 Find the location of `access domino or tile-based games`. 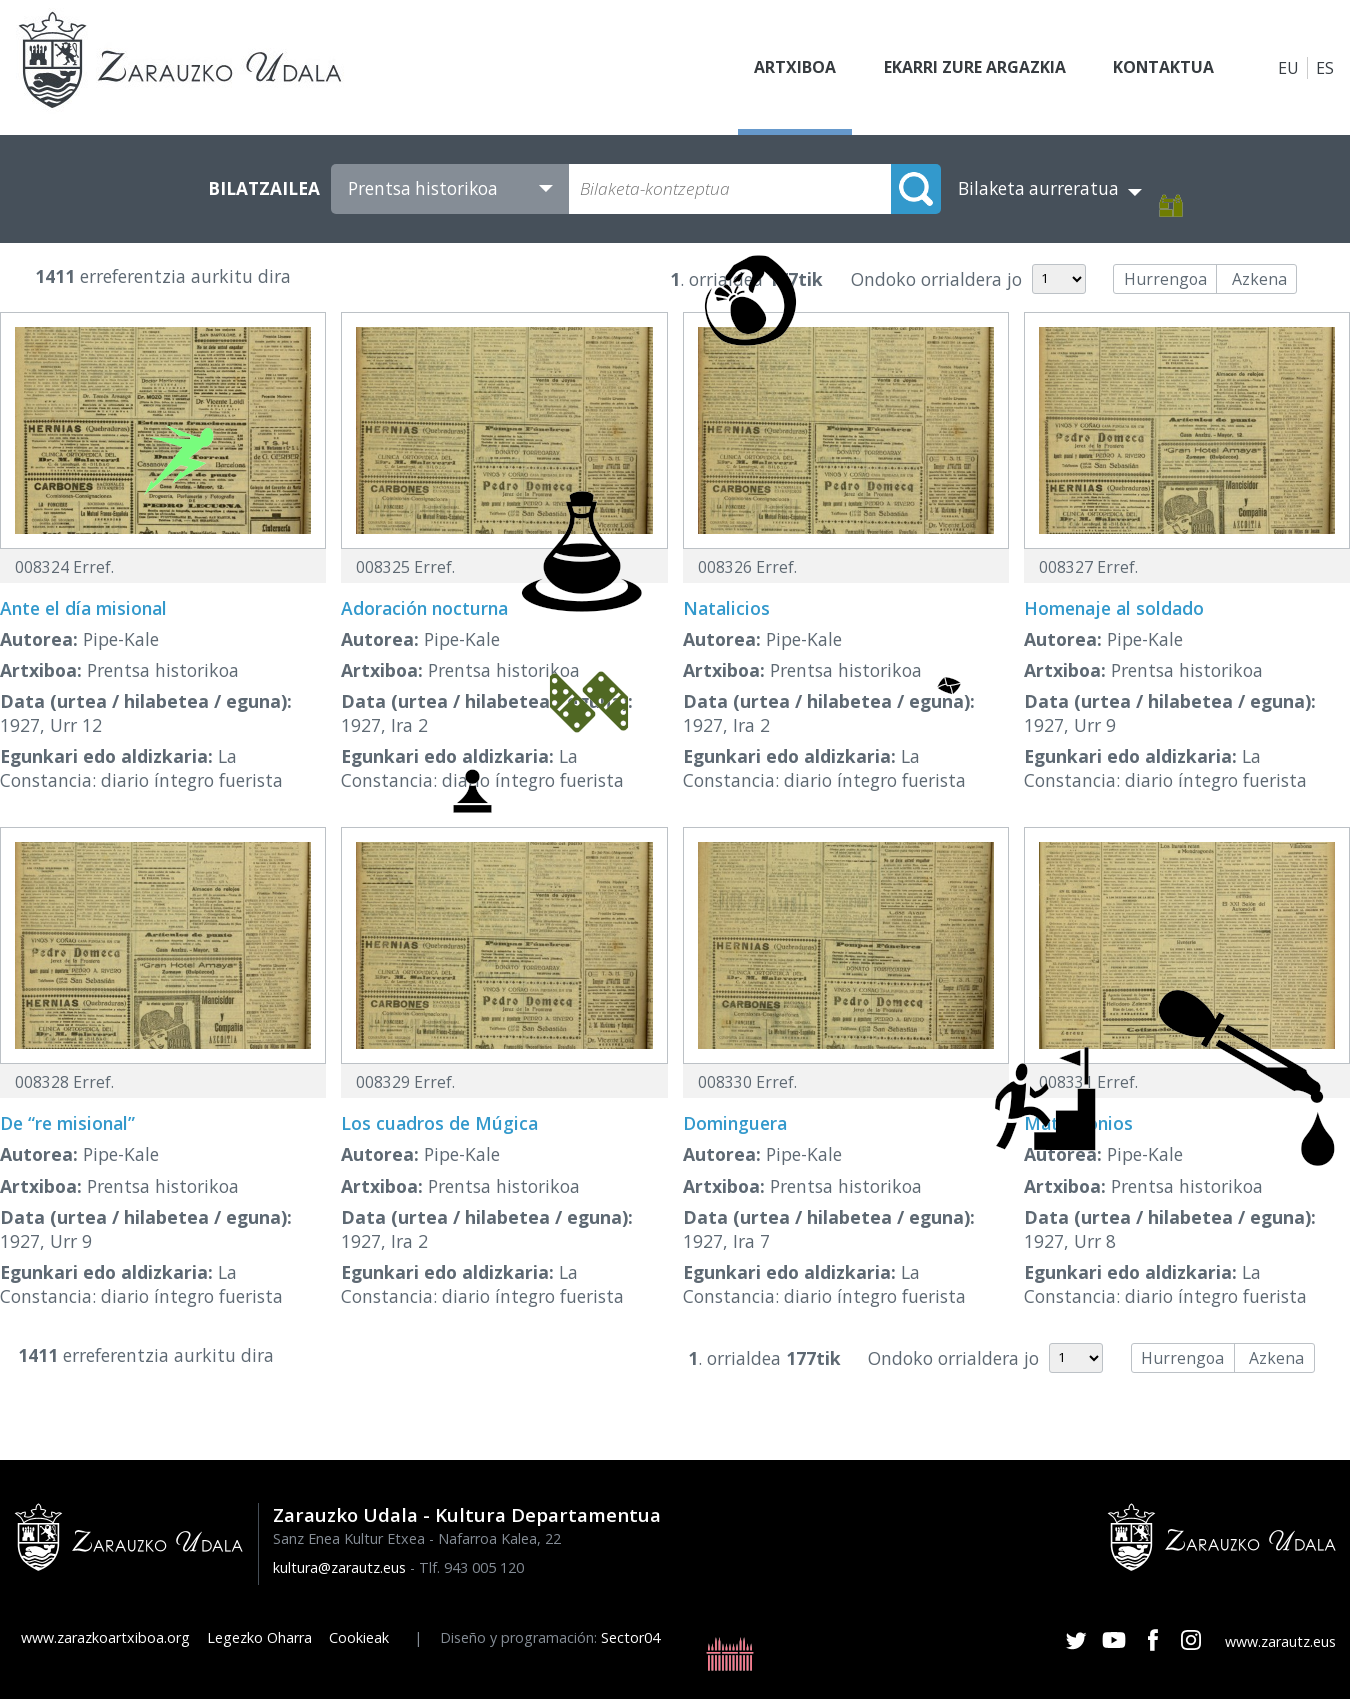

access domino or tile-based games is located at coordinates (589, 702).